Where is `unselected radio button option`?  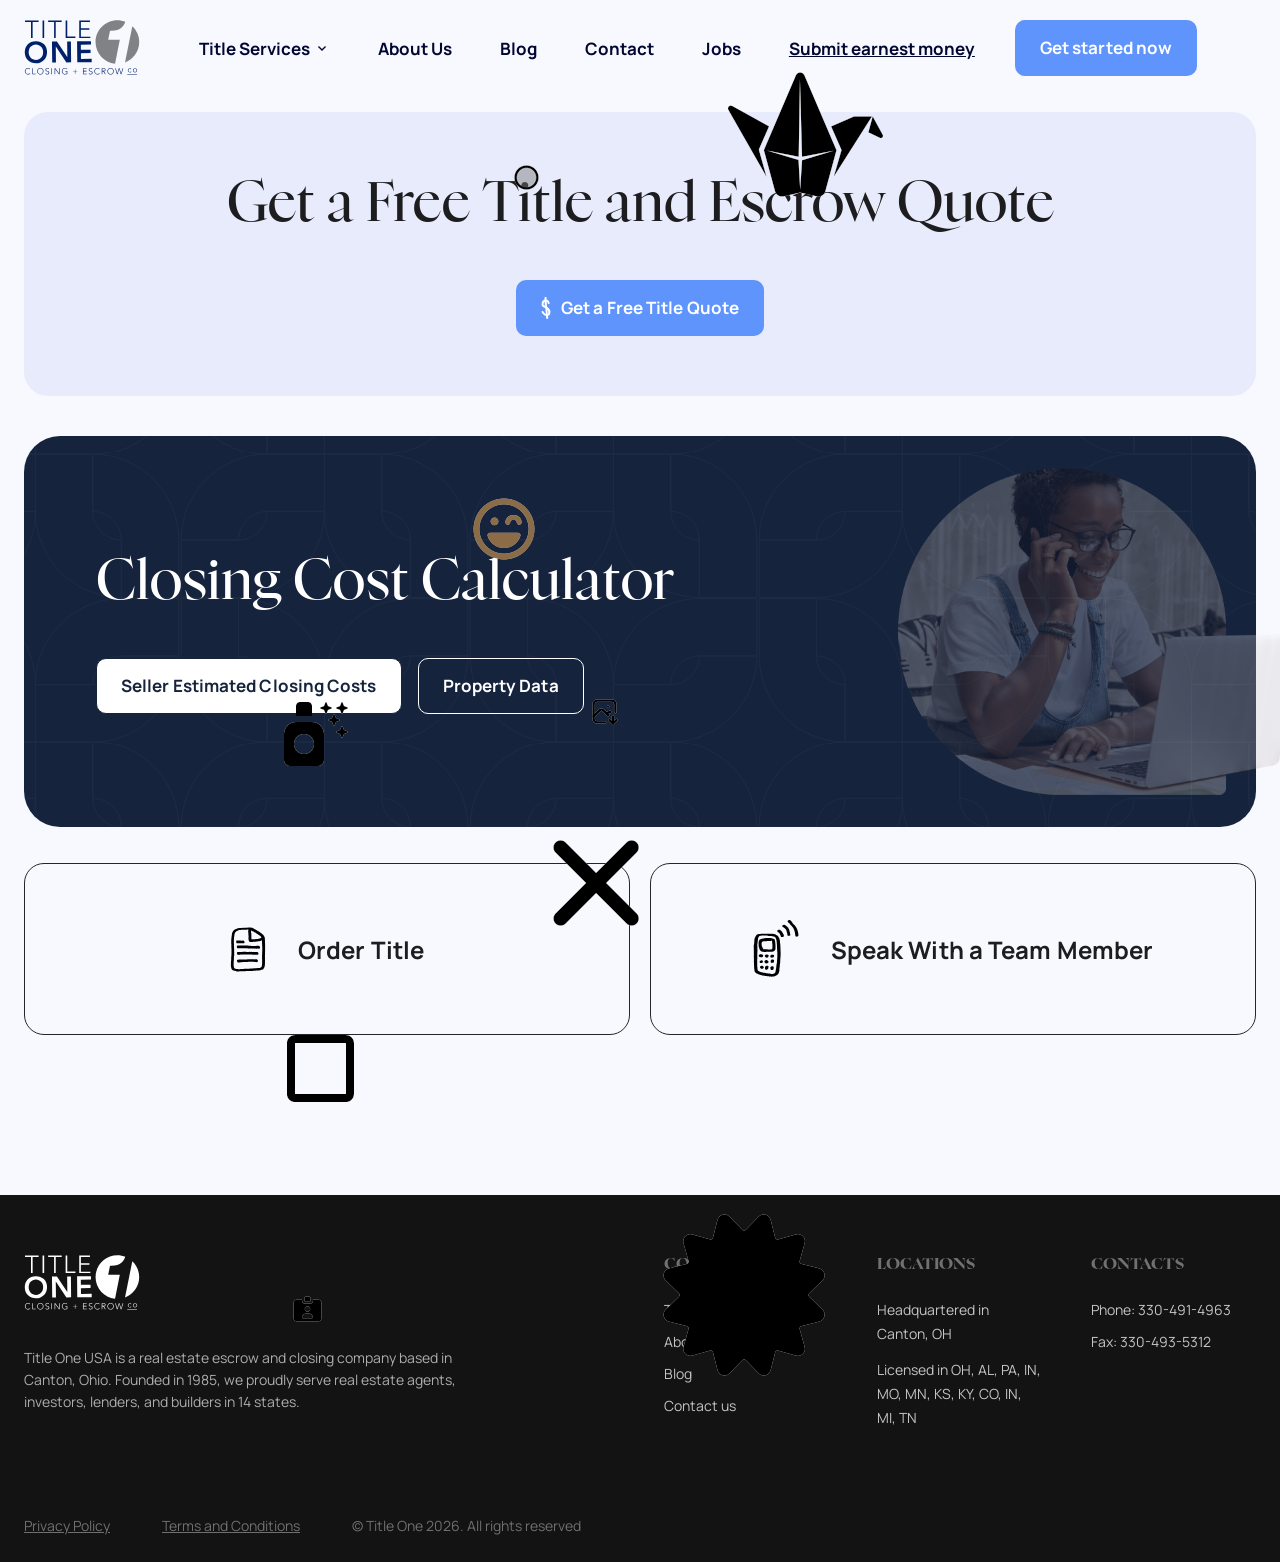 unselected radio button option is located at coordinates (526, 177).